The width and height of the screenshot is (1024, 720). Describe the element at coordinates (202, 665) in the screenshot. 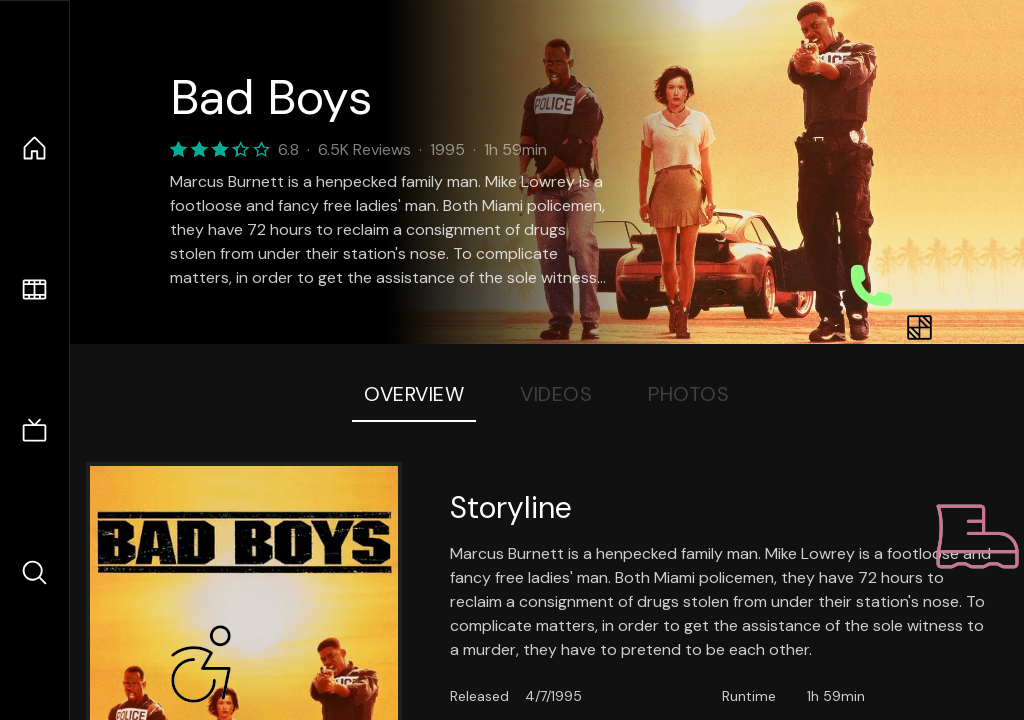

I see `indicates wheelchair accessible route or facility` at that location.